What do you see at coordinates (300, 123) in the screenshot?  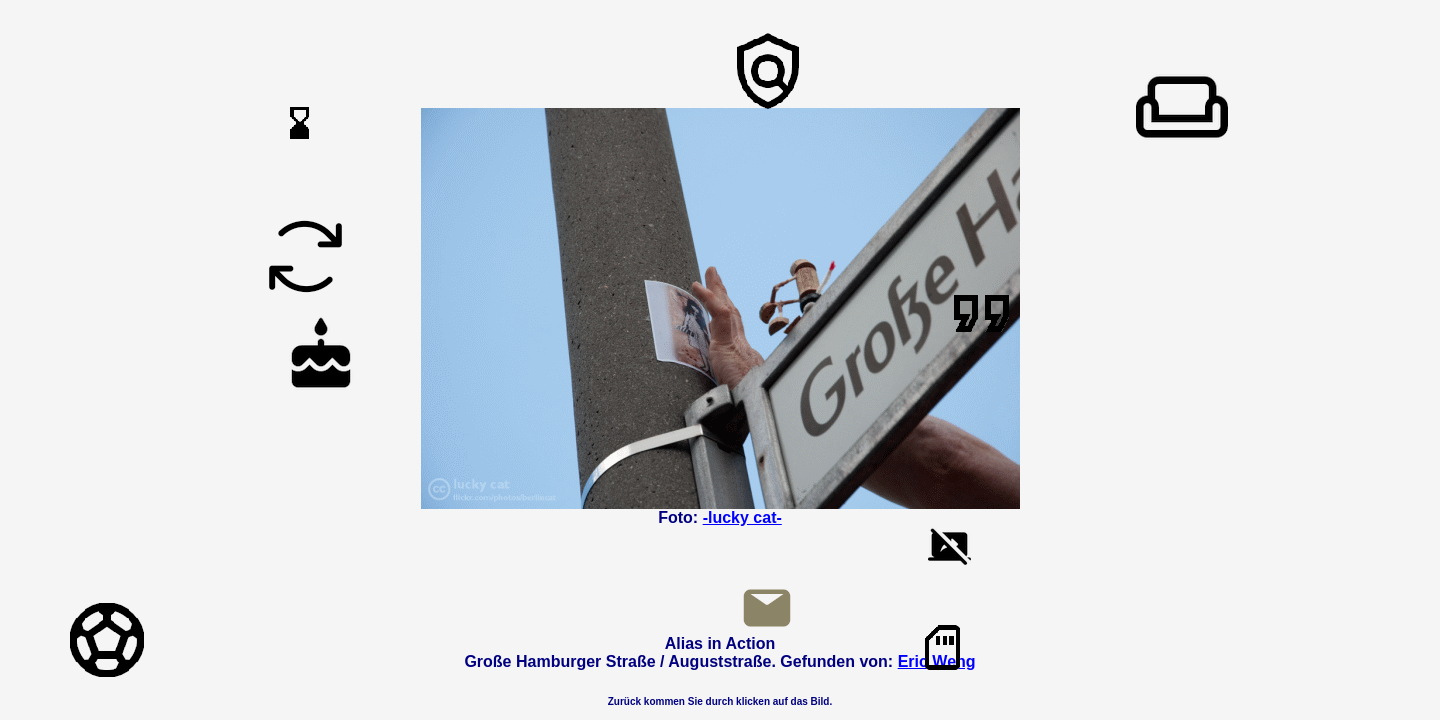 I see `indicates time remaining or process nearing completion` at bounding box center [300, 123].